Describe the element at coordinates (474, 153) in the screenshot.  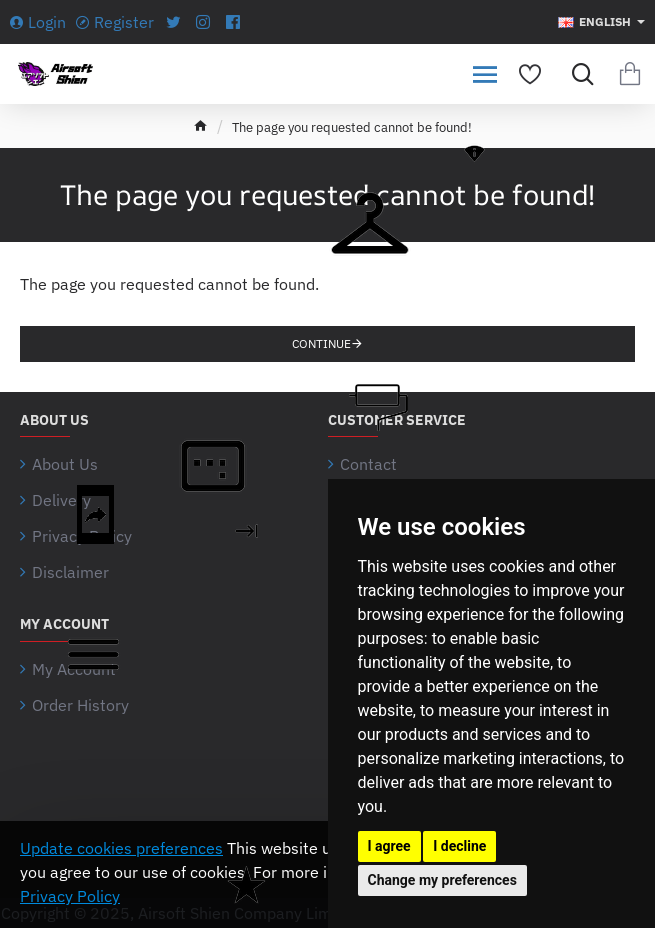
I see `scan for available wifi networks` at that location.